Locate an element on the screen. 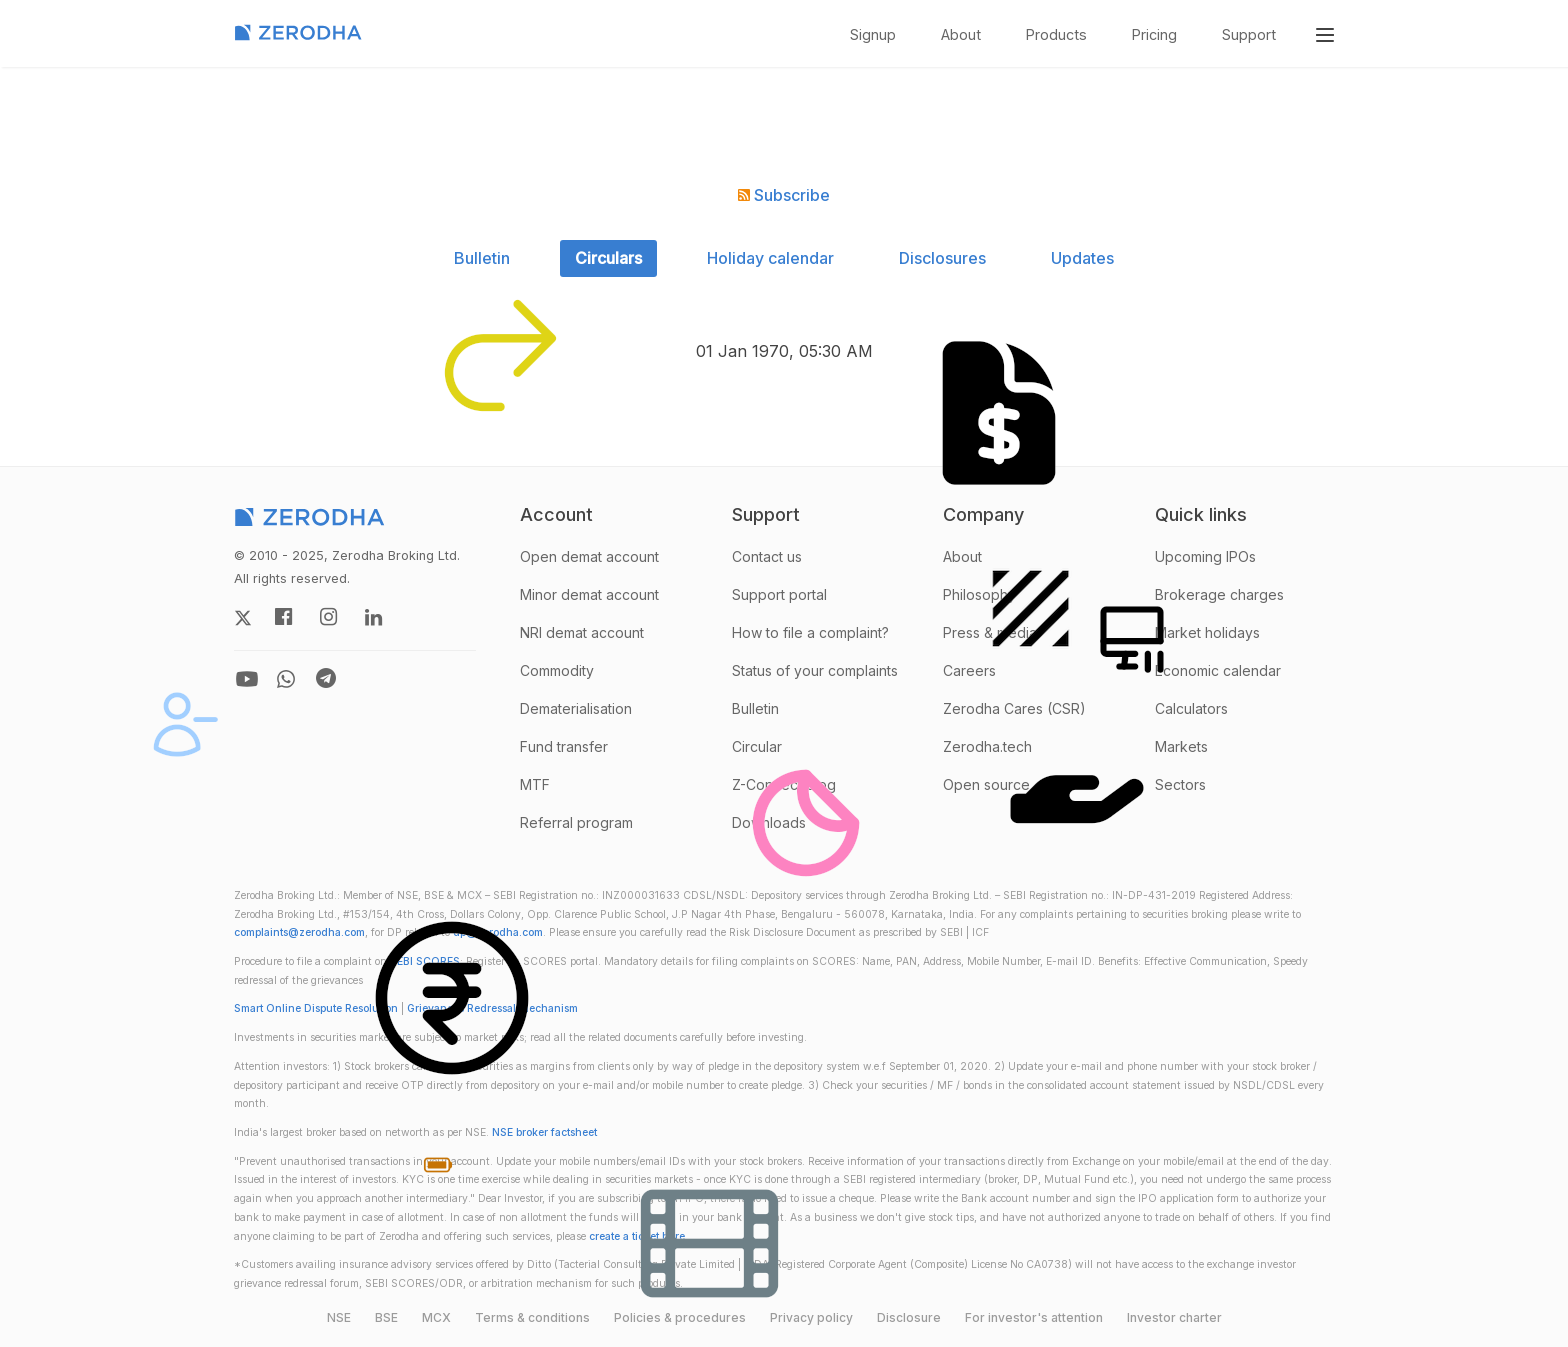 The height and width of the screenshot is (1347, 1568). view financial document or invoice is located at coordinates (999, 413).